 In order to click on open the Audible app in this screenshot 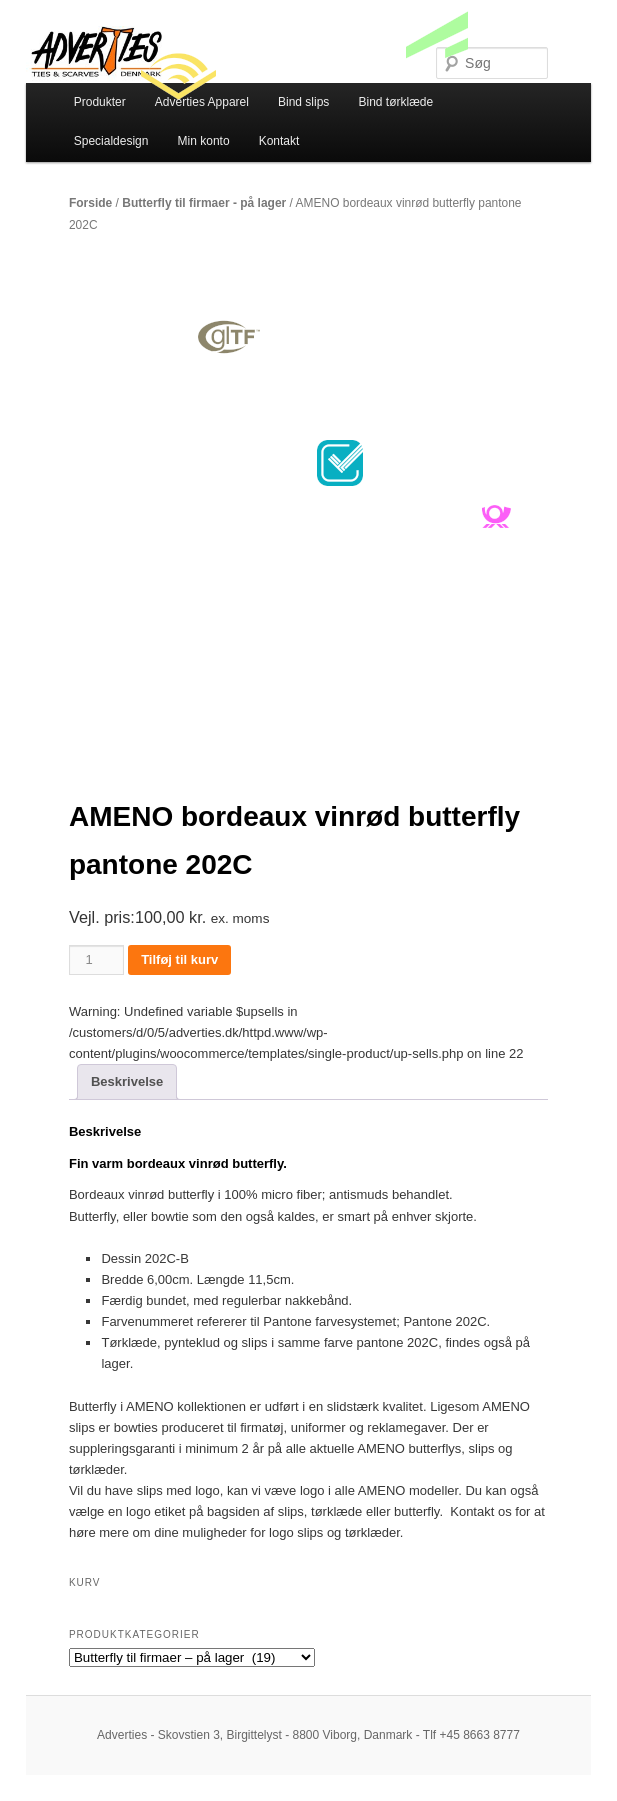, I will do `click(178, 76)`.